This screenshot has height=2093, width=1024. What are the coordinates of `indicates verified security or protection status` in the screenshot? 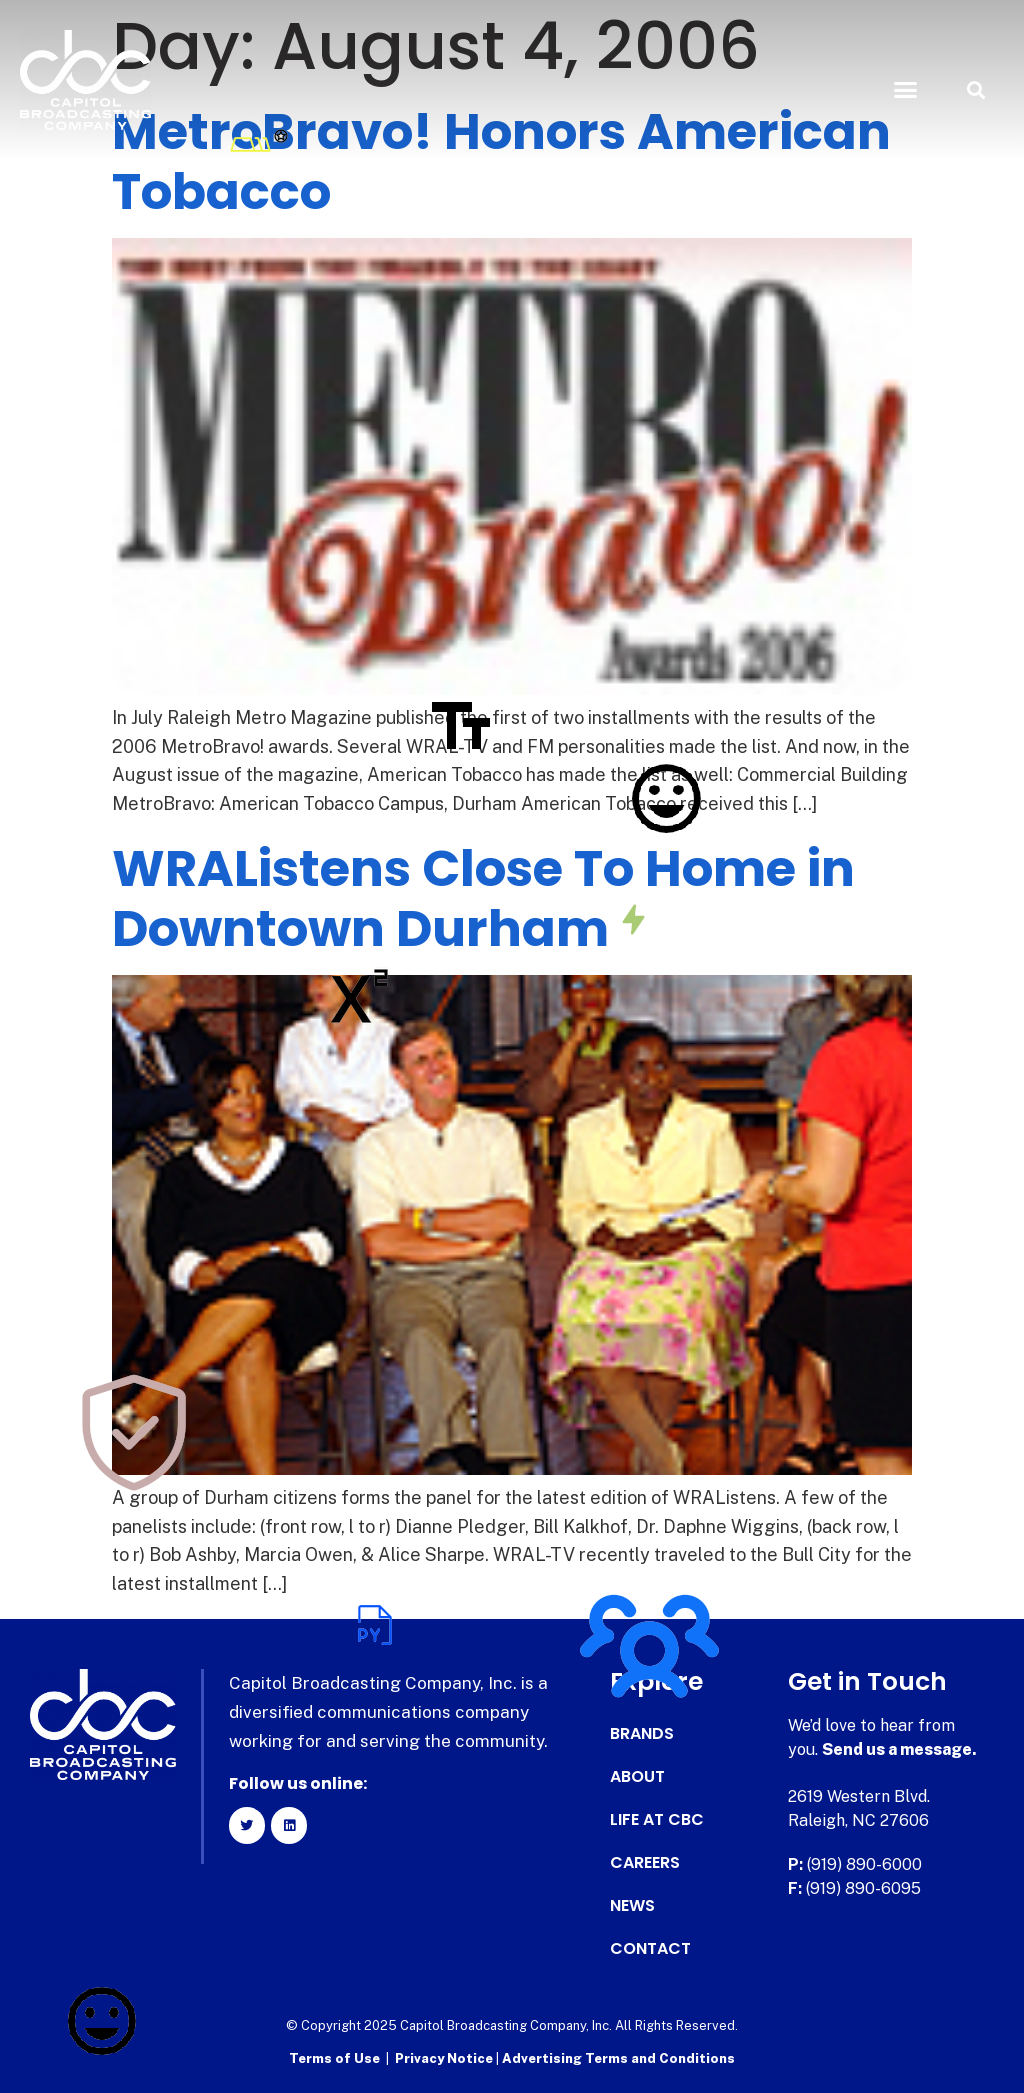 It's located at (134, 1434).